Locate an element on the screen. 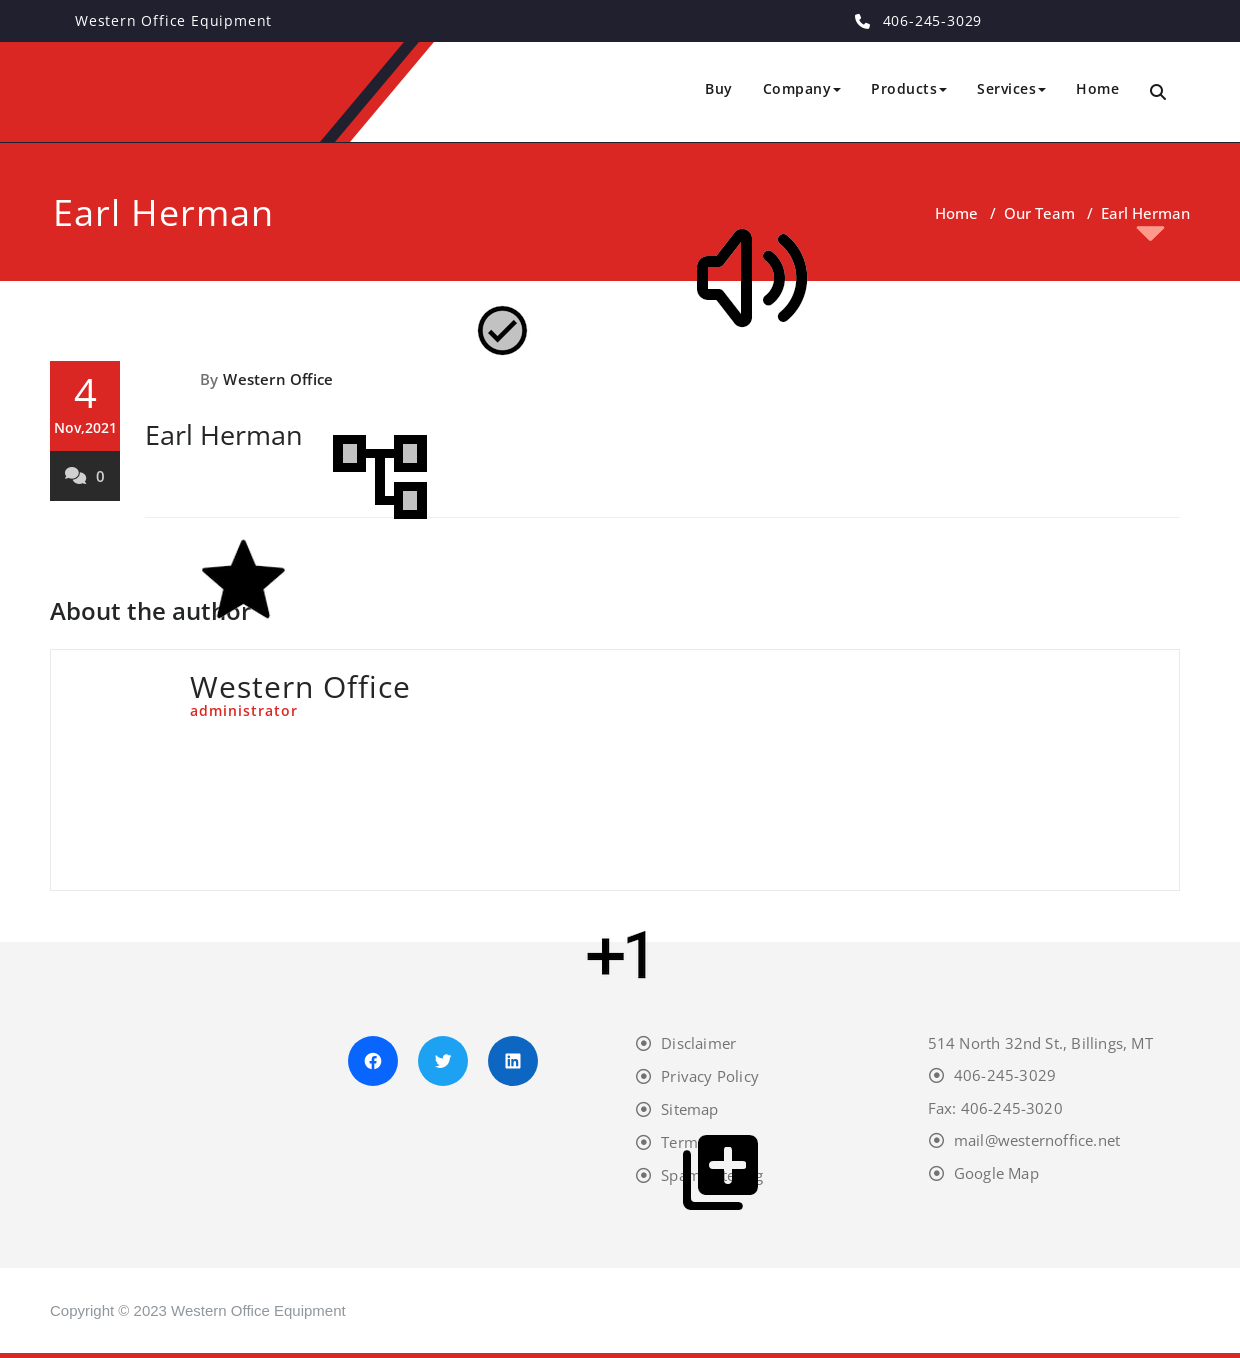  add a new photo to your collection is located at coordinates (720, 1172).